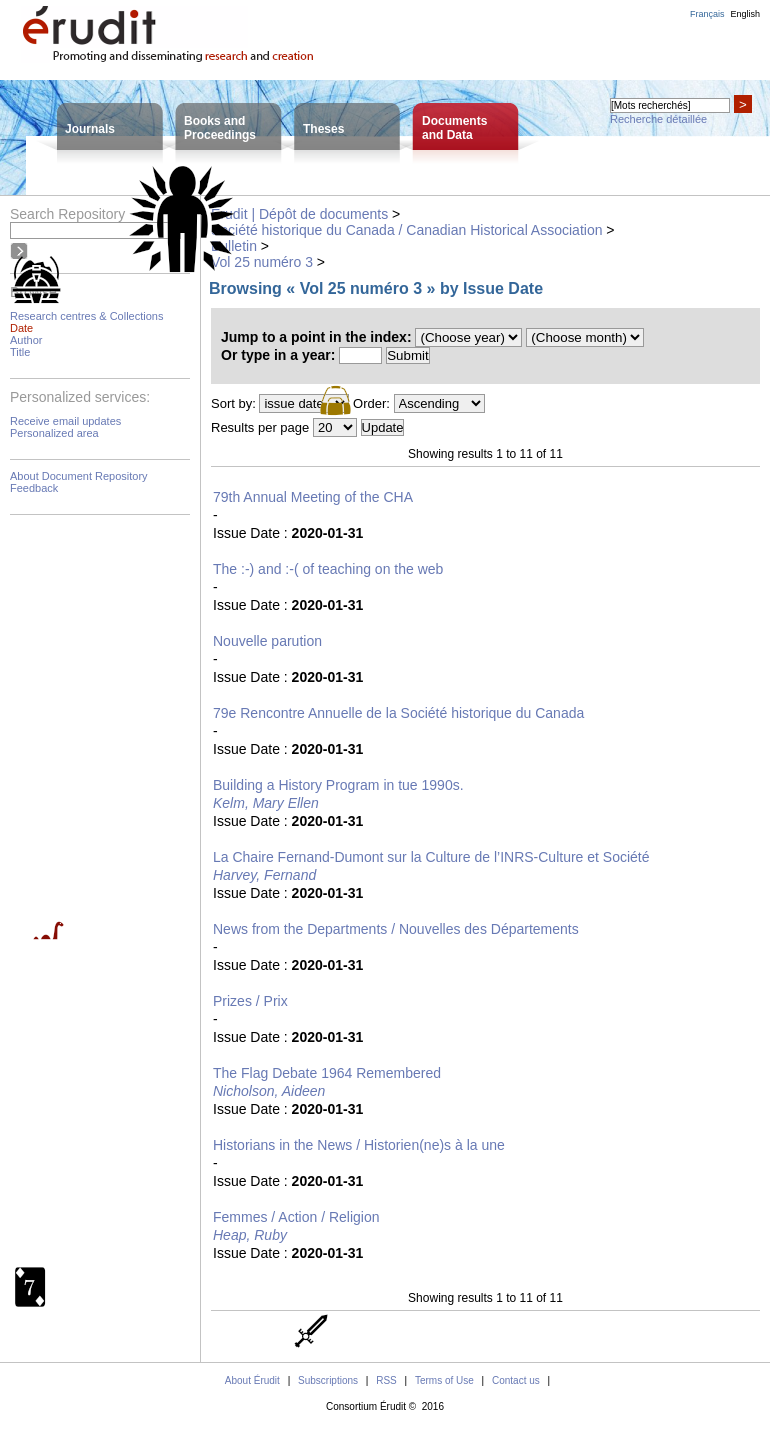 The width and height of the screenshot is (770, 1429). I want to click on equip or select a sword weapon, so click(311, 1331).